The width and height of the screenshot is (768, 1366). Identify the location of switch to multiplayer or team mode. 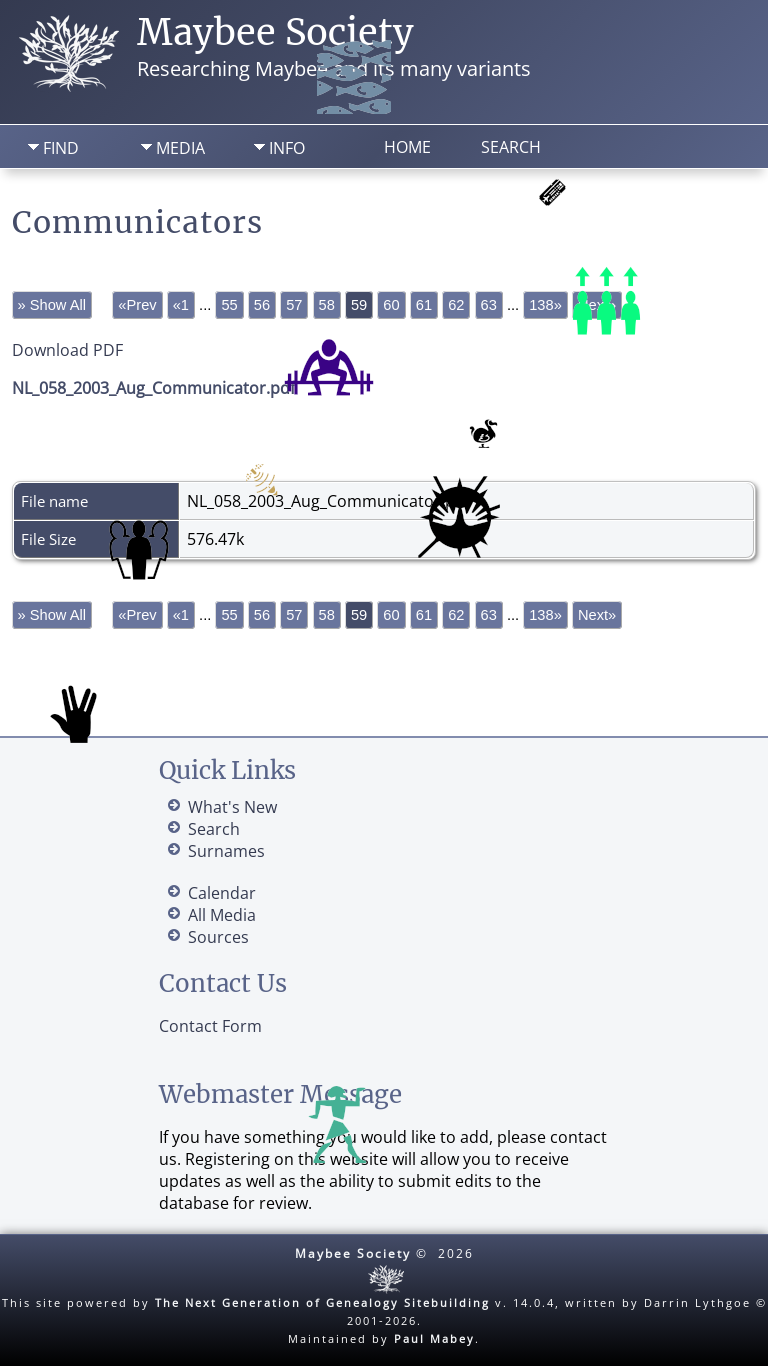
(139, 550).